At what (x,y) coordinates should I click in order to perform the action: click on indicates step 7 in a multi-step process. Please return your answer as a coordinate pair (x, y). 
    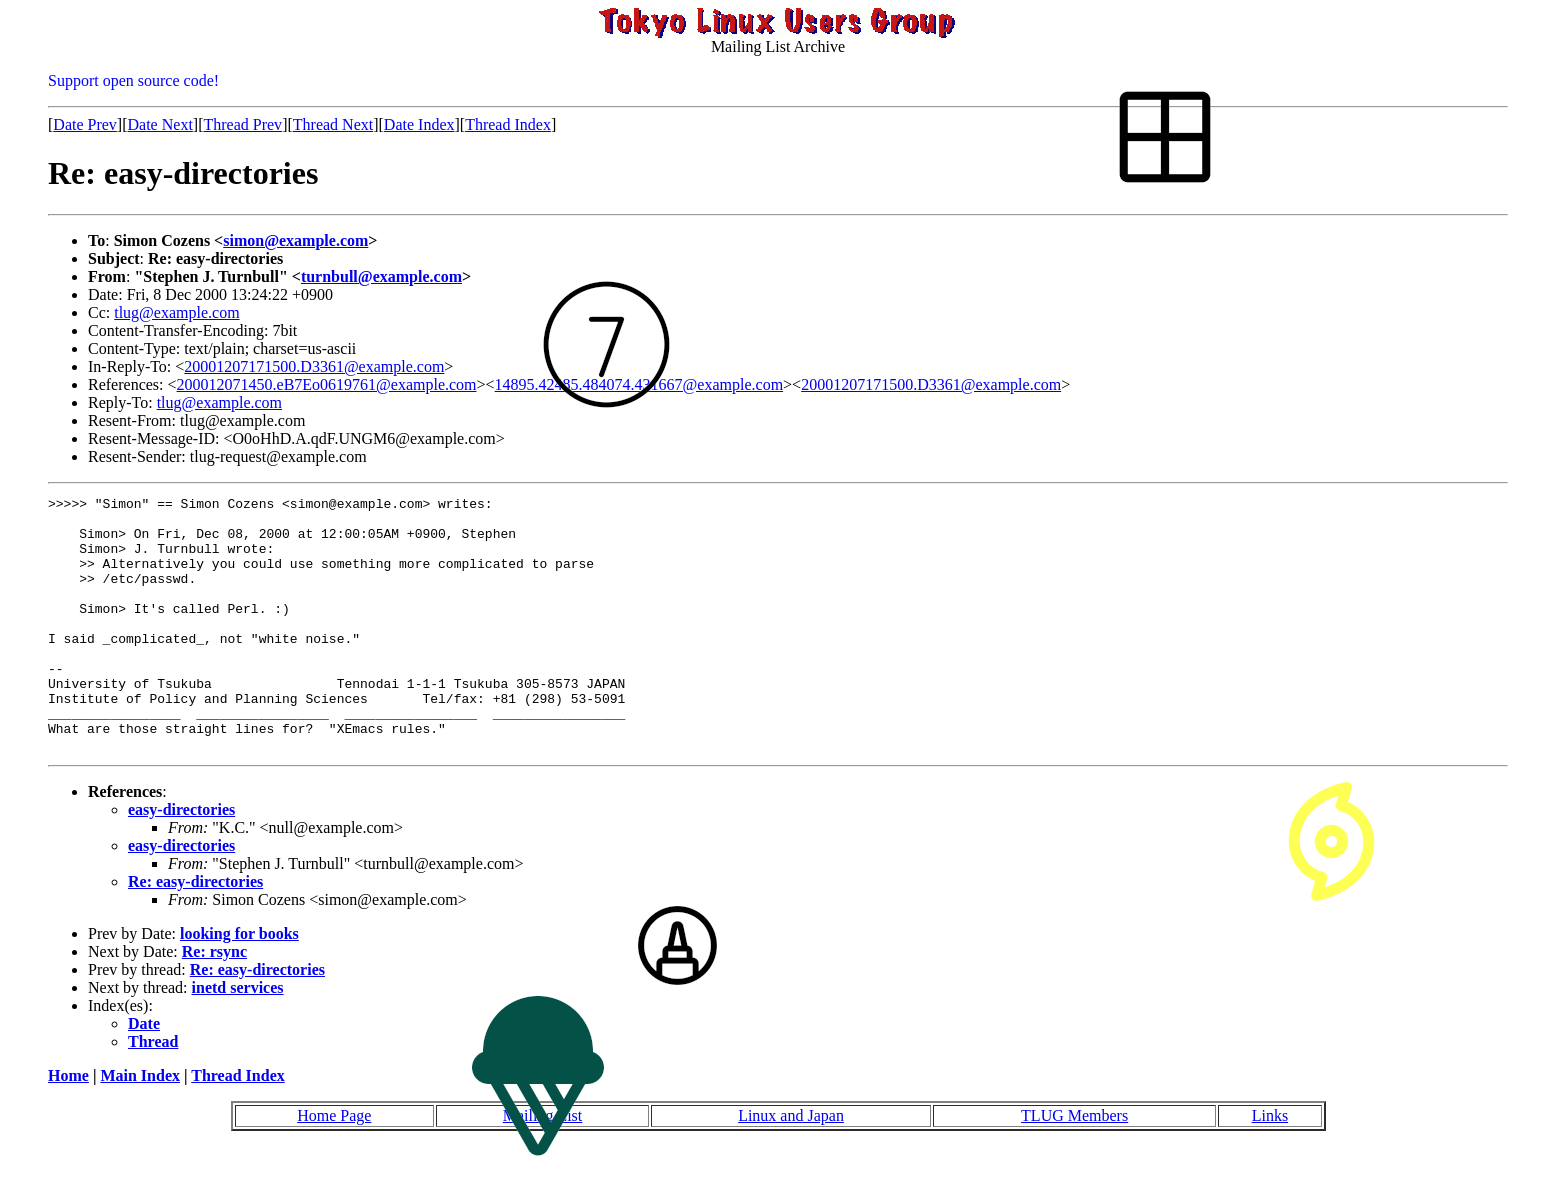
    Looking at the image, I should click on (606, 344).